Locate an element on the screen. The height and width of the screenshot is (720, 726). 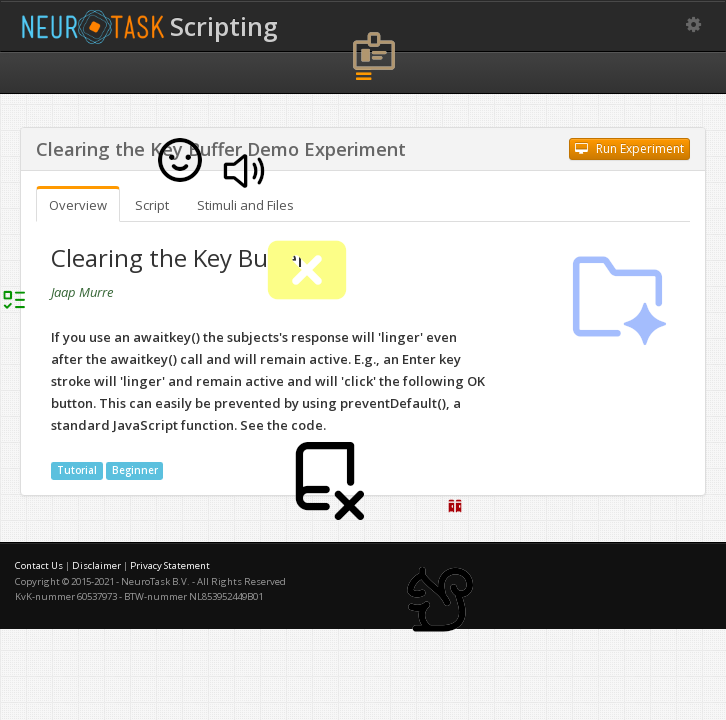
add emoji or reaction to content is located at coordinates (180, 160).